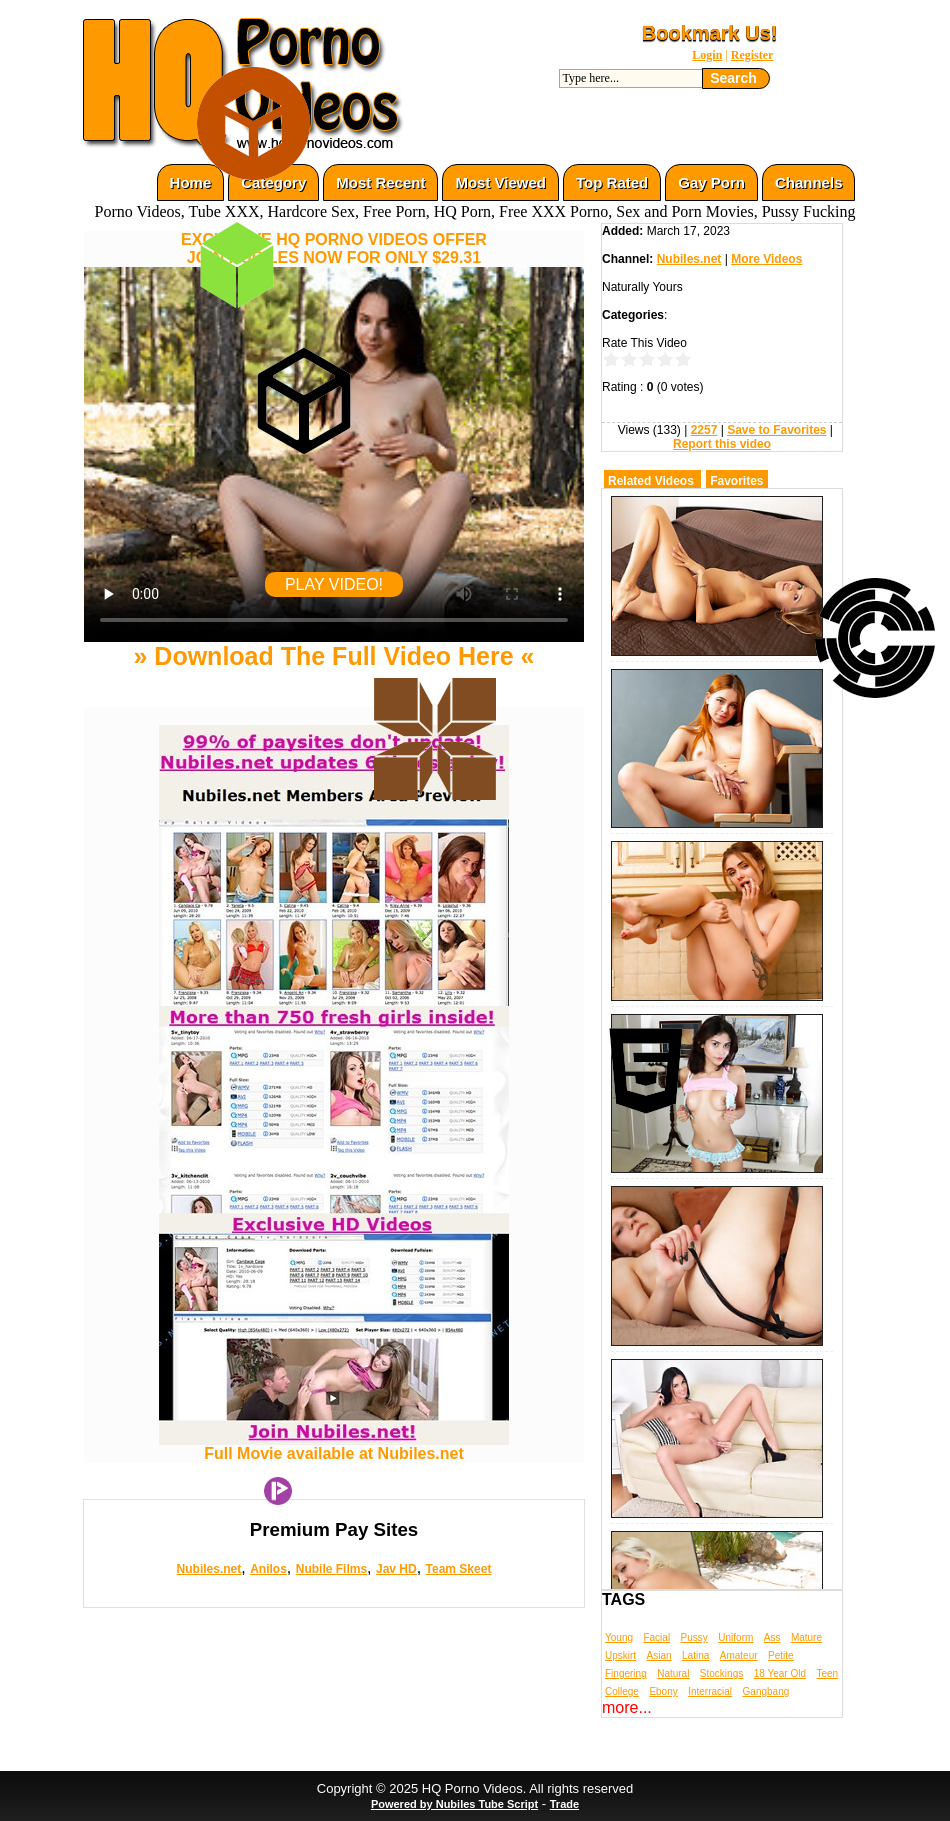  Describe the element at coordinates (875, 638) in the screenshot. I see `chef software logo` at that location.